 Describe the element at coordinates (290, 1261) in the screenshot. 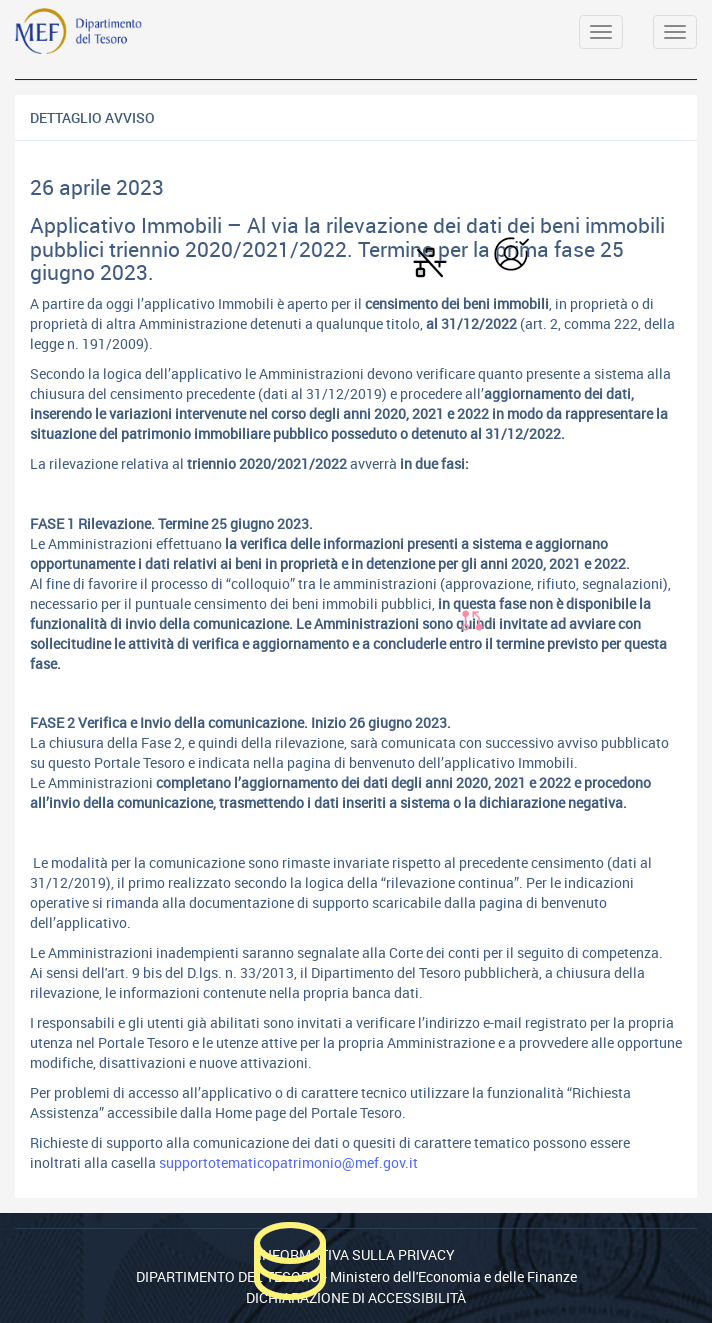

I see `access database or data storage` at that location.